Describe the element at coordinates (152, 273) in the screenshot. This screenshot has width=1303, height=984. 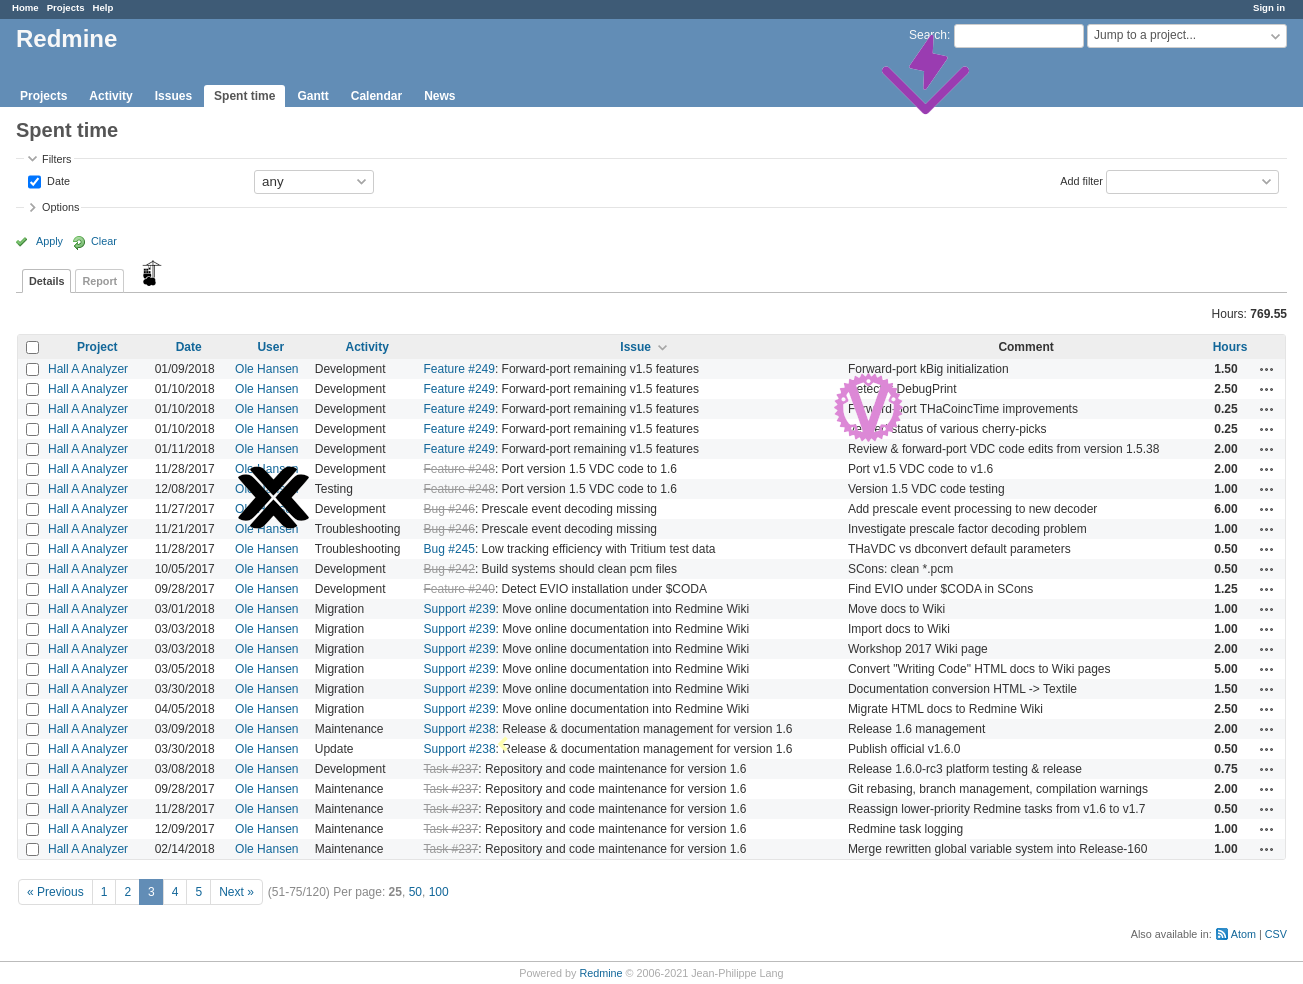
I see `open portainer container management dashboard` at that location.